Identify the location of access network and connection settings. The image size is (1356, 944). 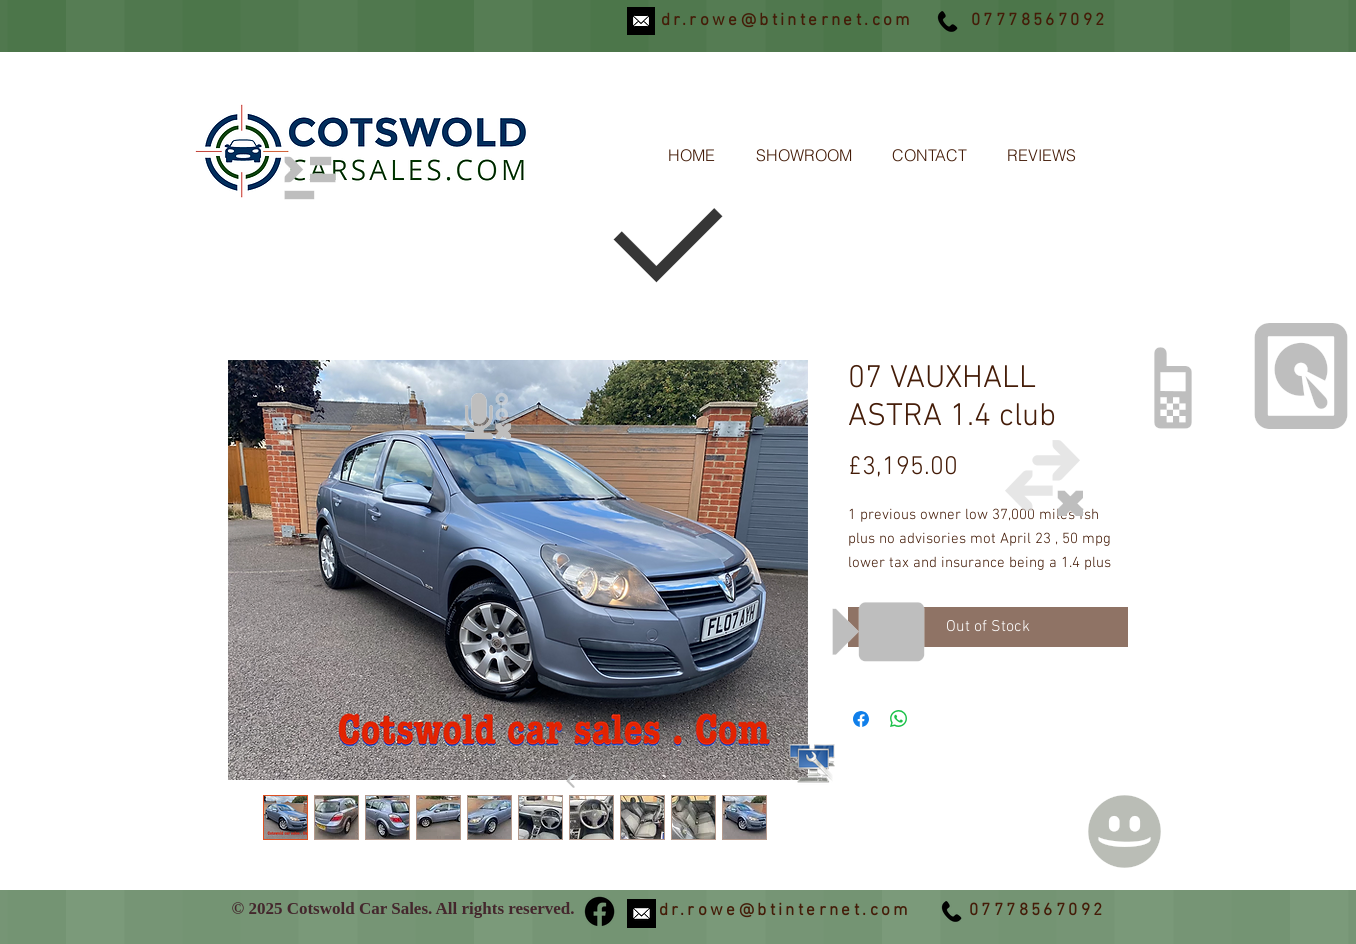
(812, 763).